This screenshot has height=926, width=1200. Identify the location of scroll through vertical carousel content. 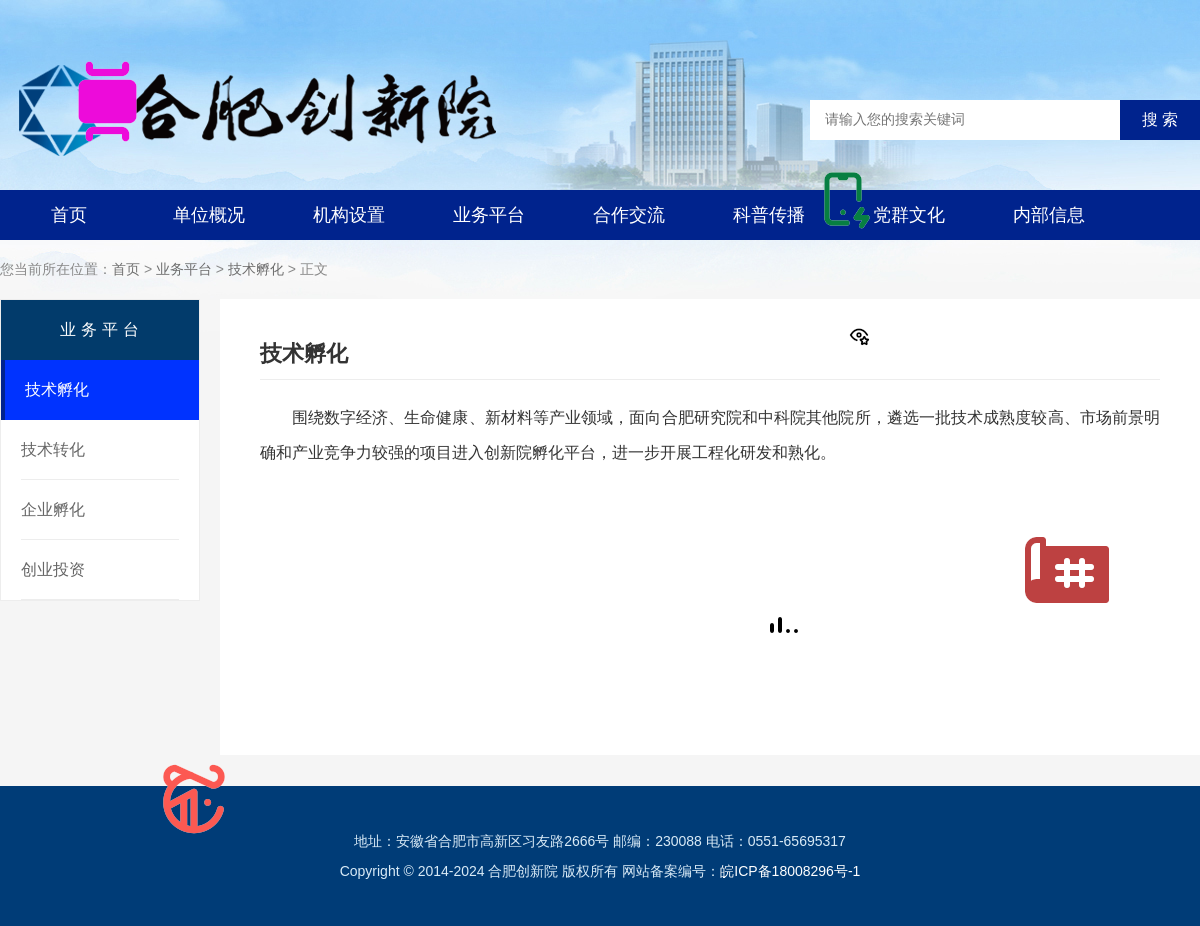
(107, 101).